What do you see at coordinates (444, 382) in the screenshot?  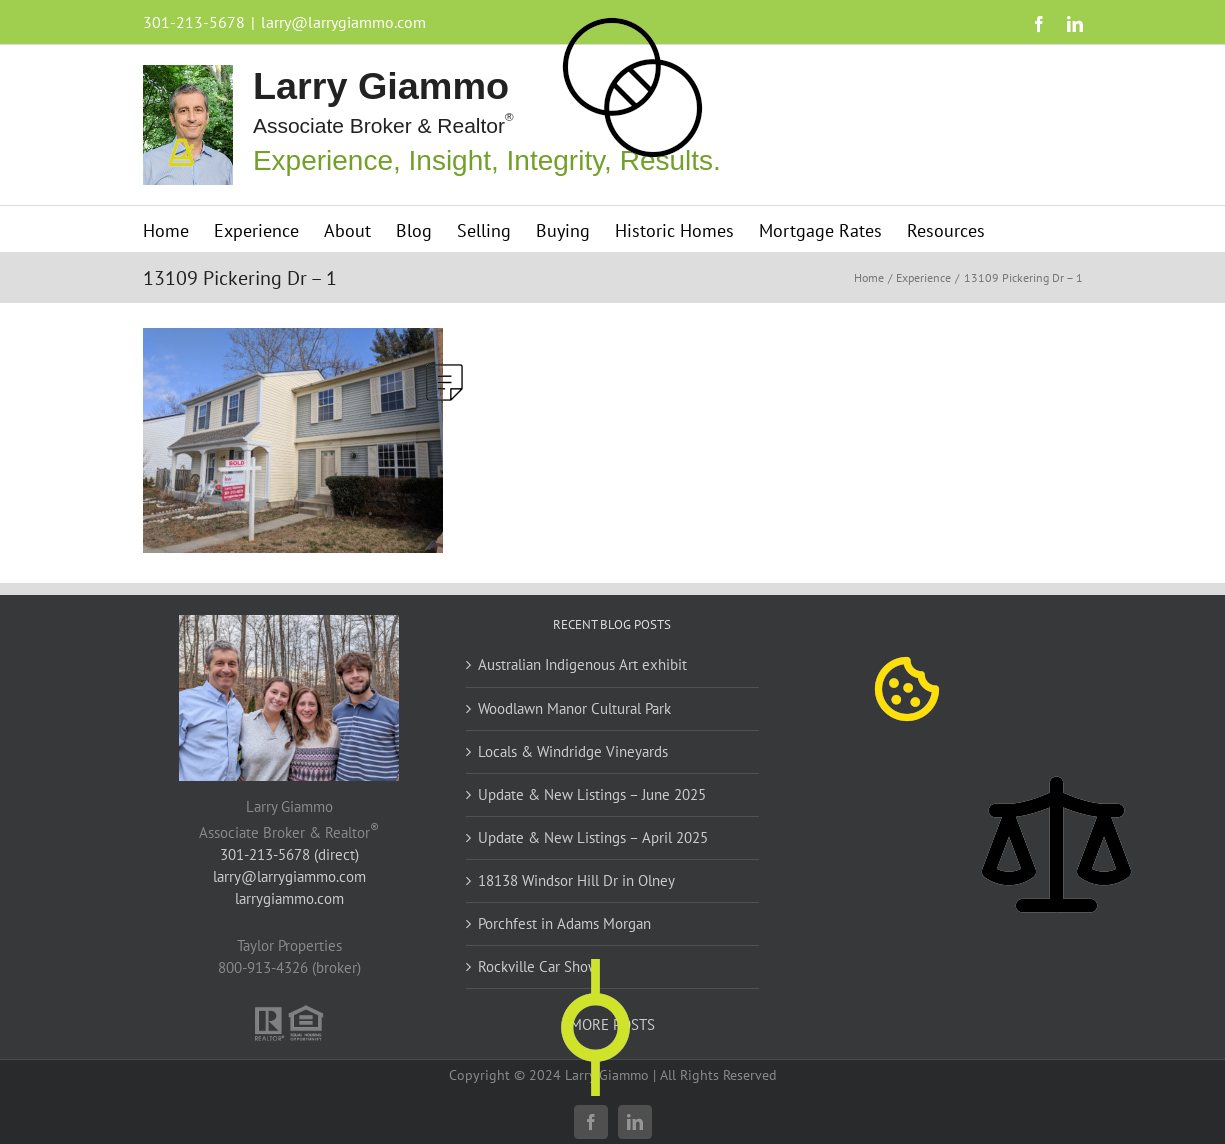 I see `create a new note` at bounding box center [444, 382].